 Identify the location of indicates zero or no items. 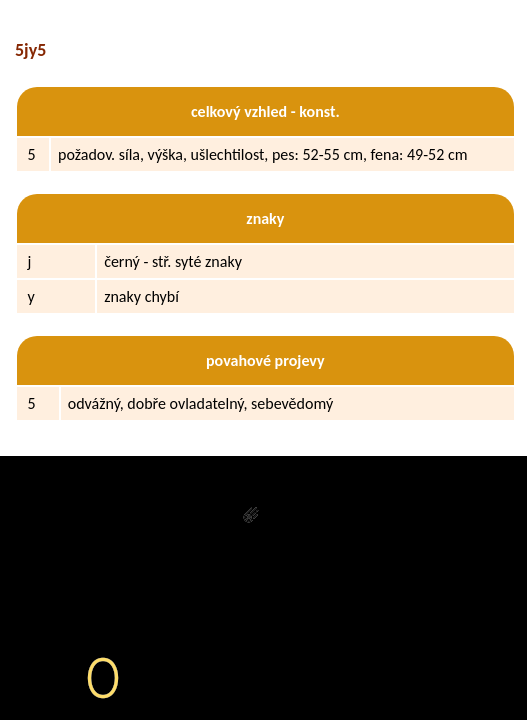
(103, 678).